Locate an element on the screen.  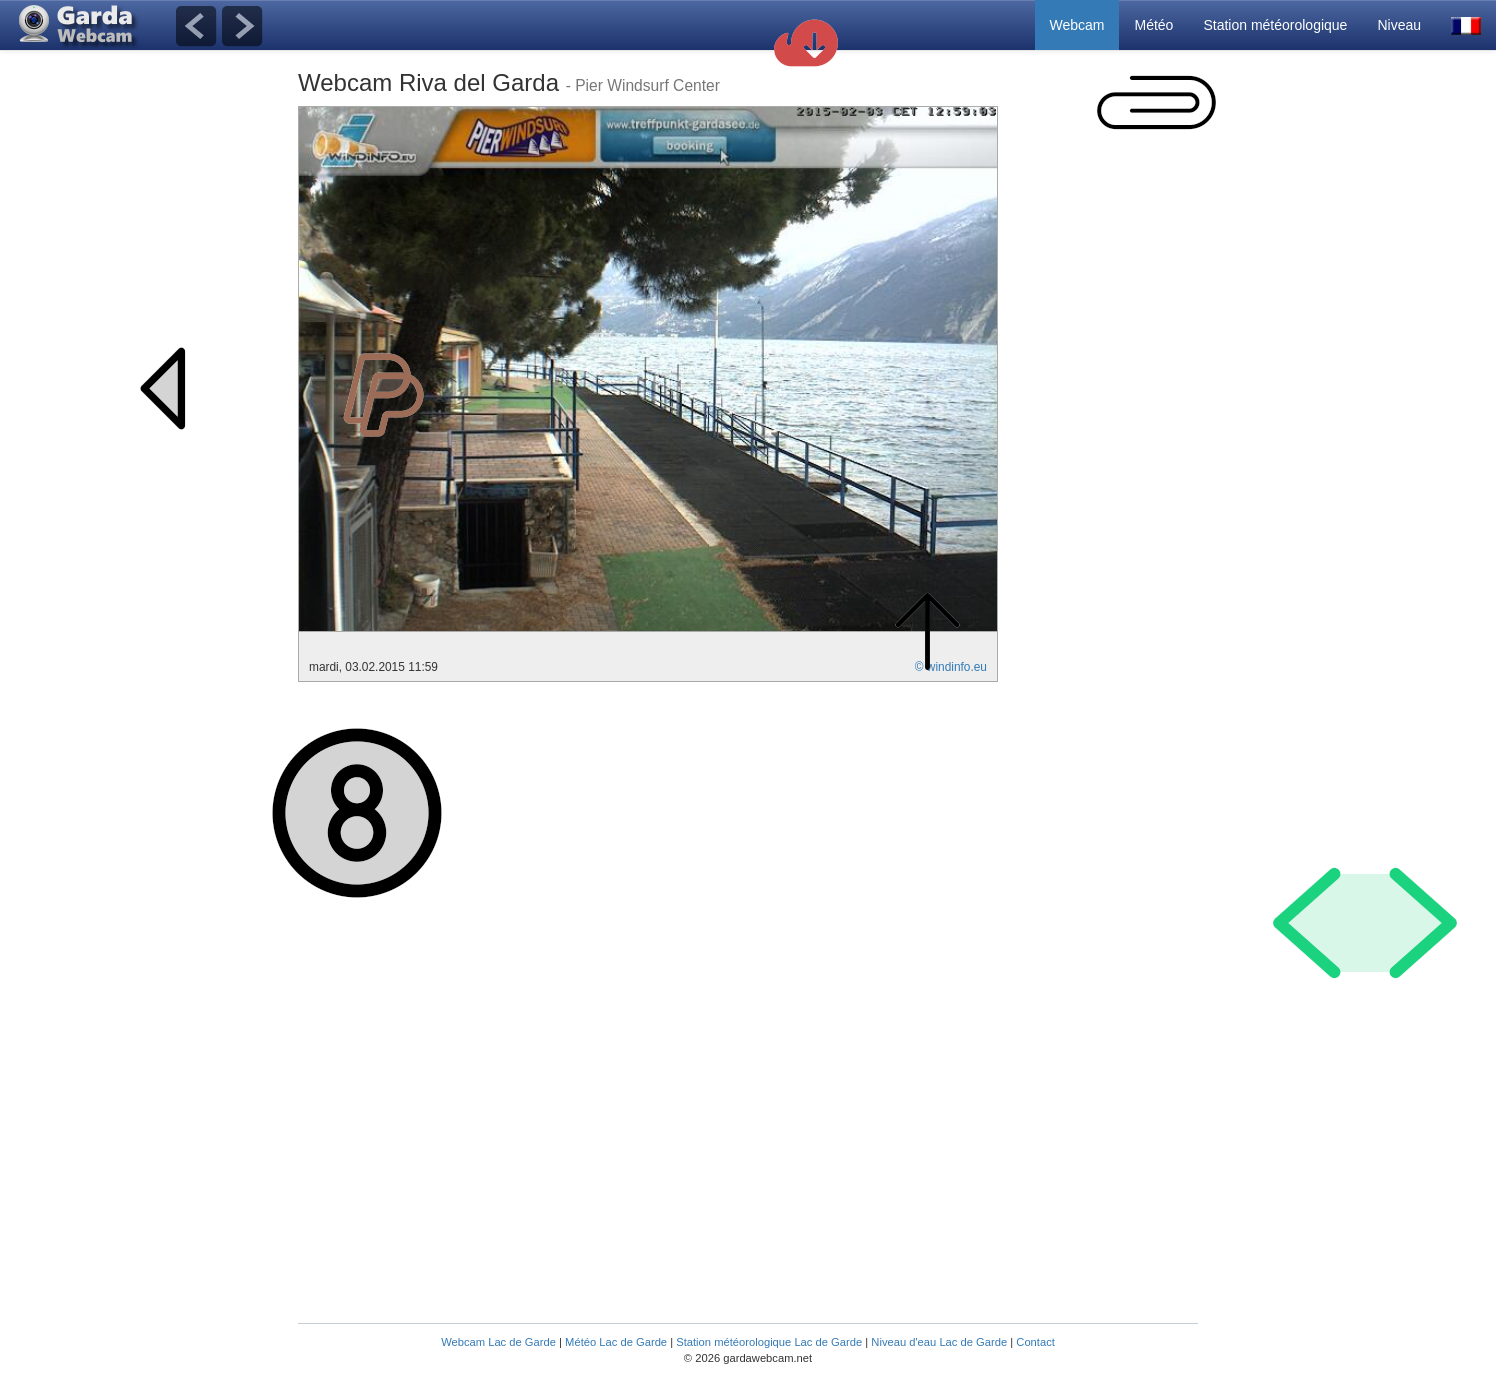
pay with PayPal is located at coordinates (382, 395).